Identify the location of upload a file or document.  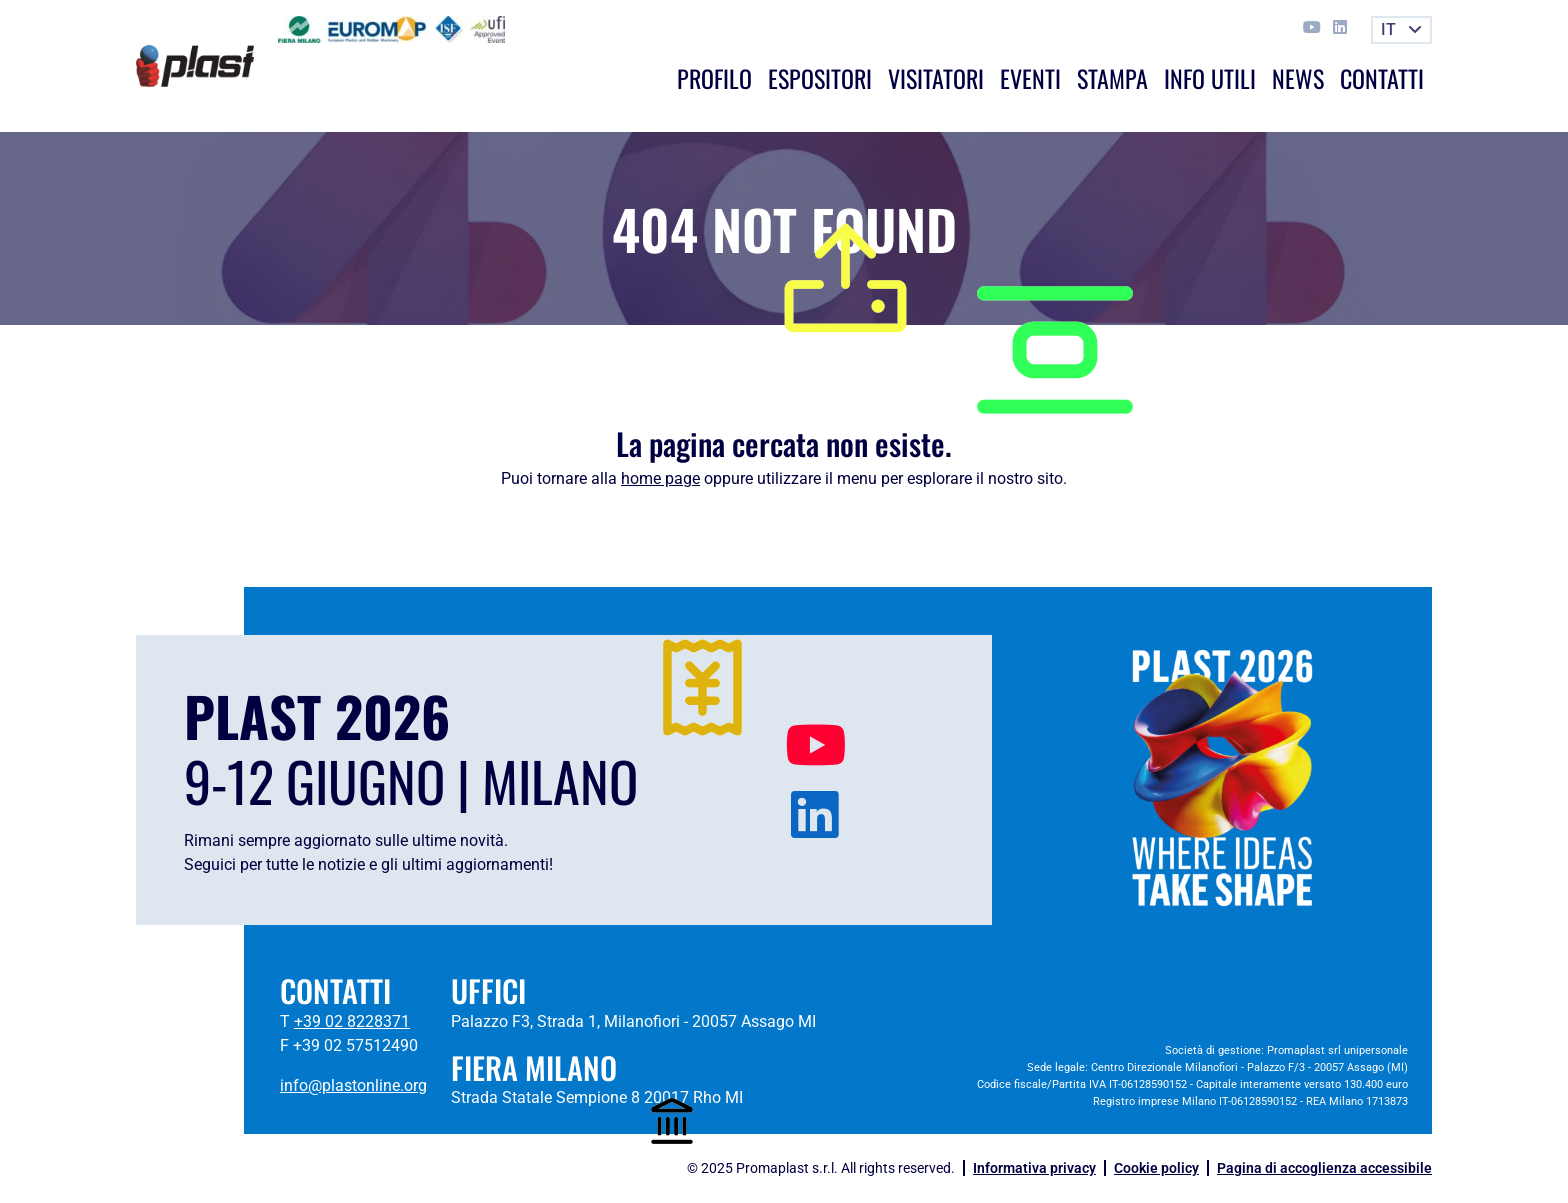
(845, 284).